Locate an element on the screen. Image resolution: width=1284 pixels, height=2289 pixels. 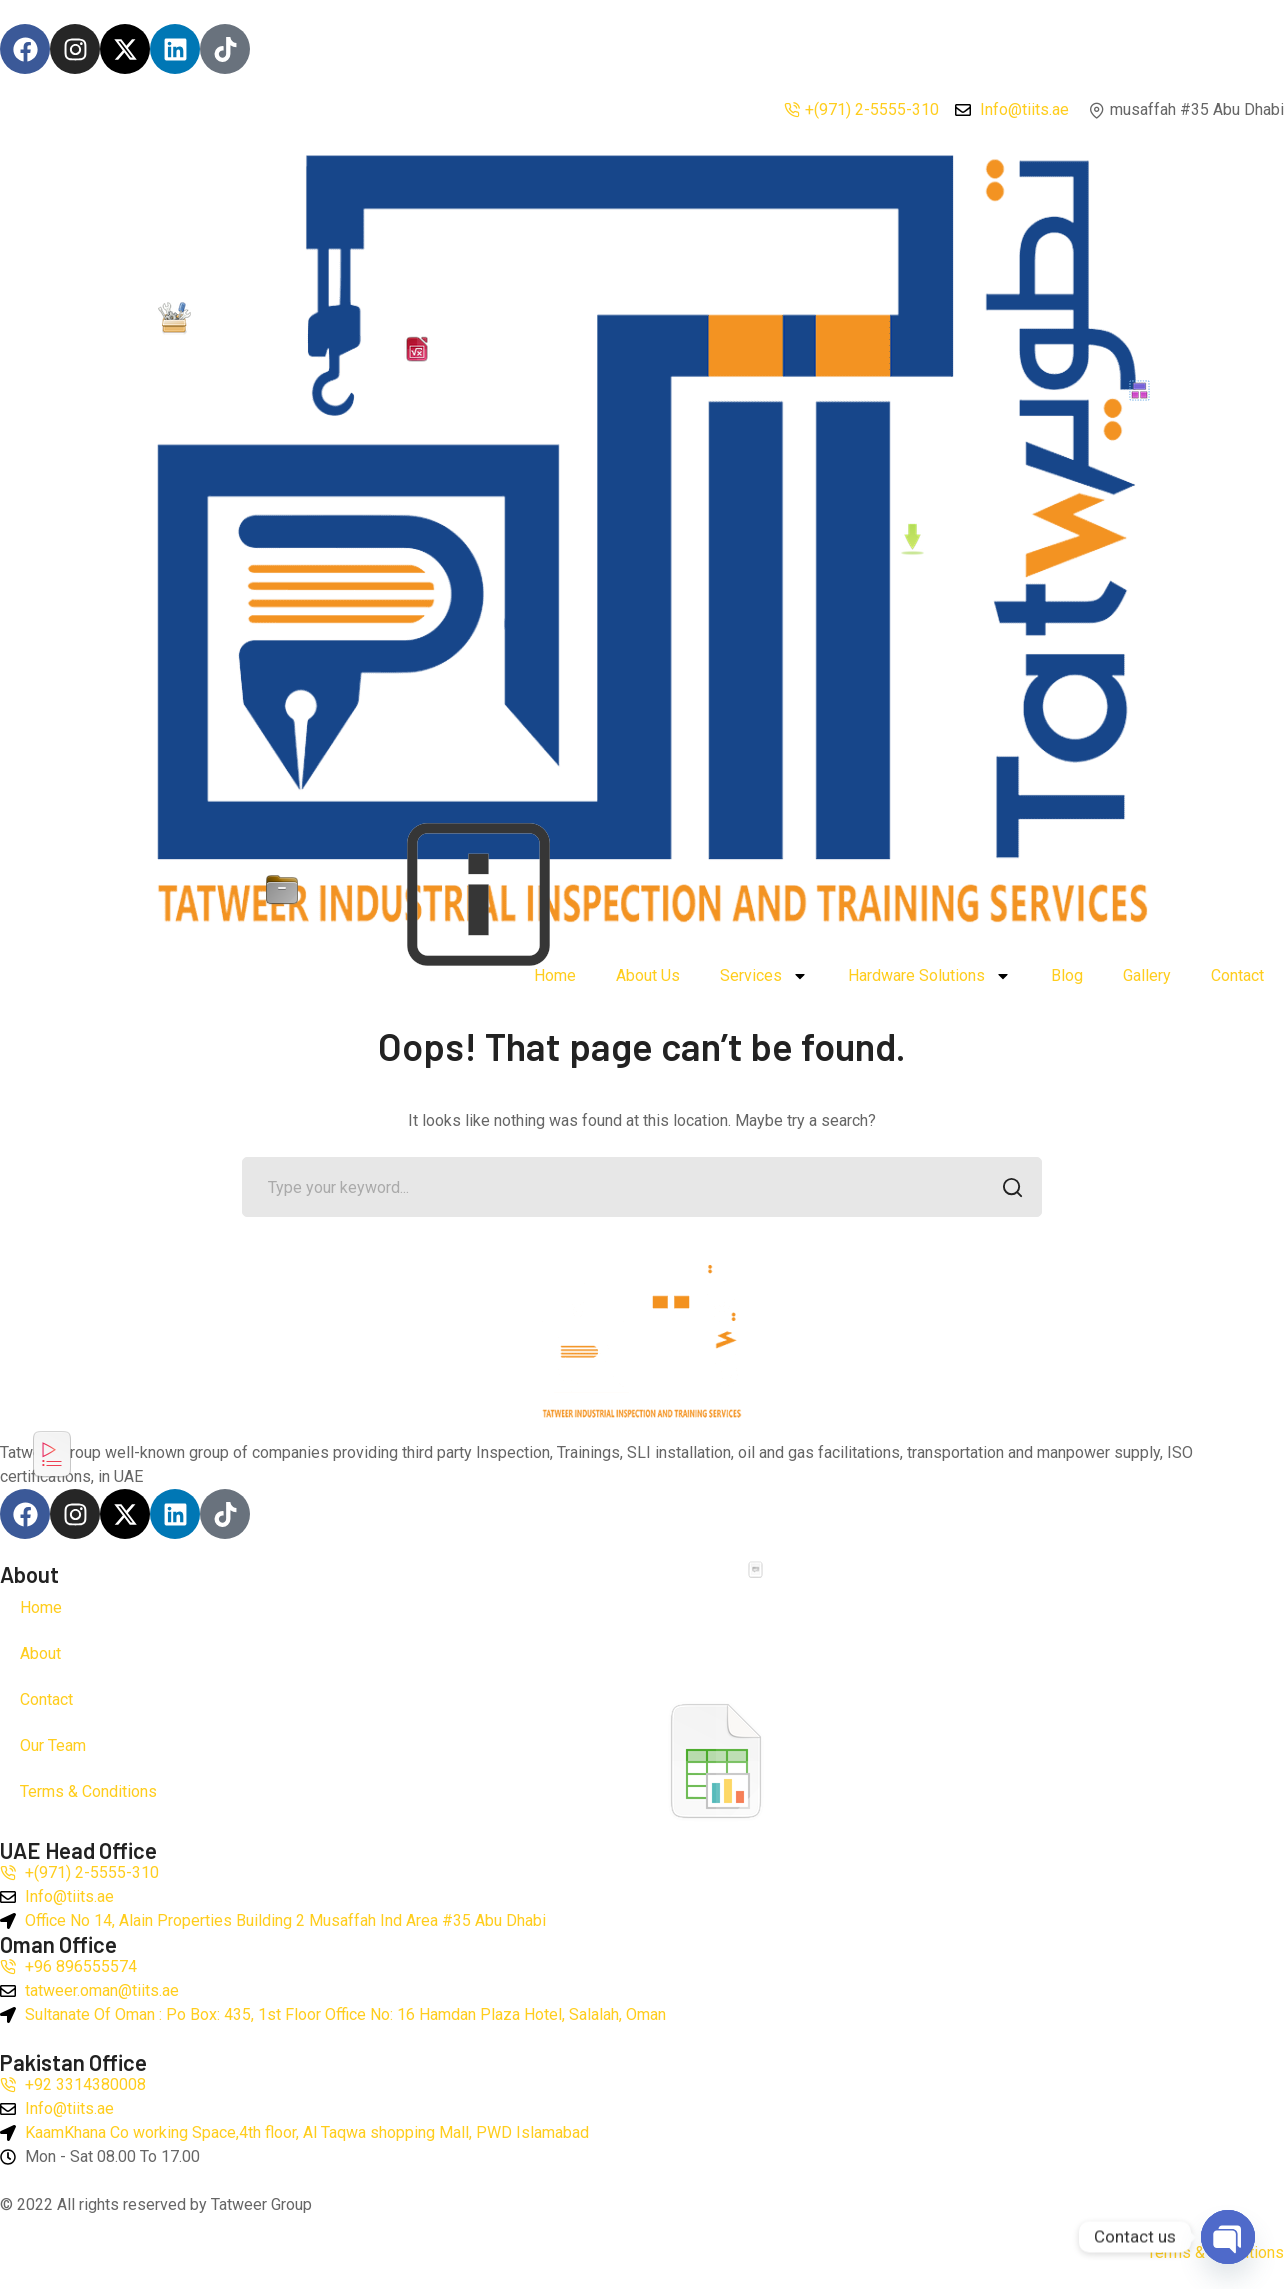
open a spreadsheet file is located at coordinates (716, 1761).